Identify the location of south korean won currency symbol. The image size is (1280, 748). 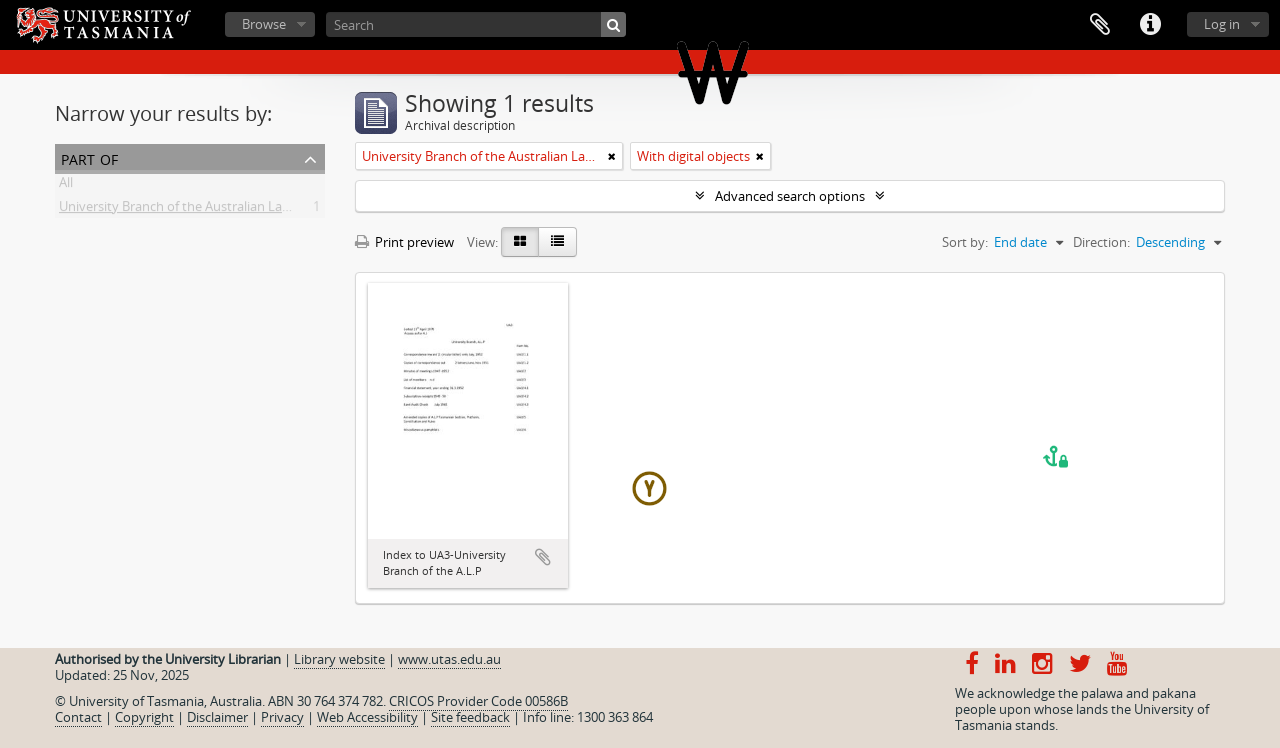
(713, 73).